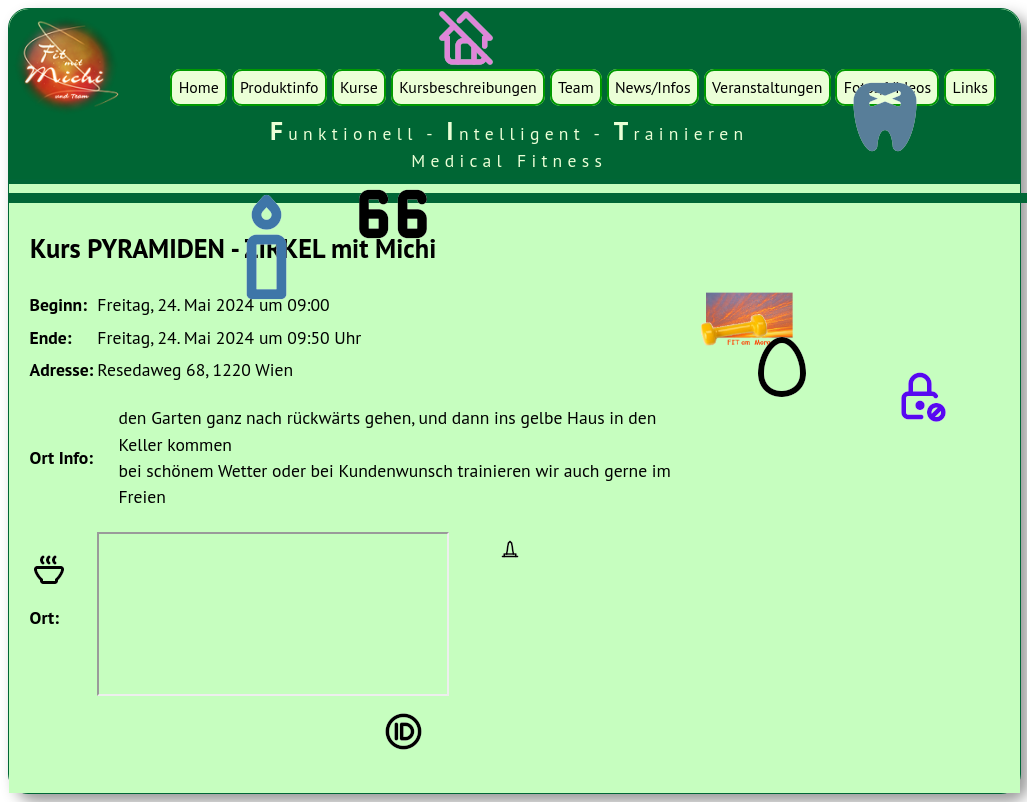 This screenshot has height=802, width=1027. What do you see at coordinates (885, 117) in the screenshot?
I see `access dental health information` at bounding box center [885, 117].